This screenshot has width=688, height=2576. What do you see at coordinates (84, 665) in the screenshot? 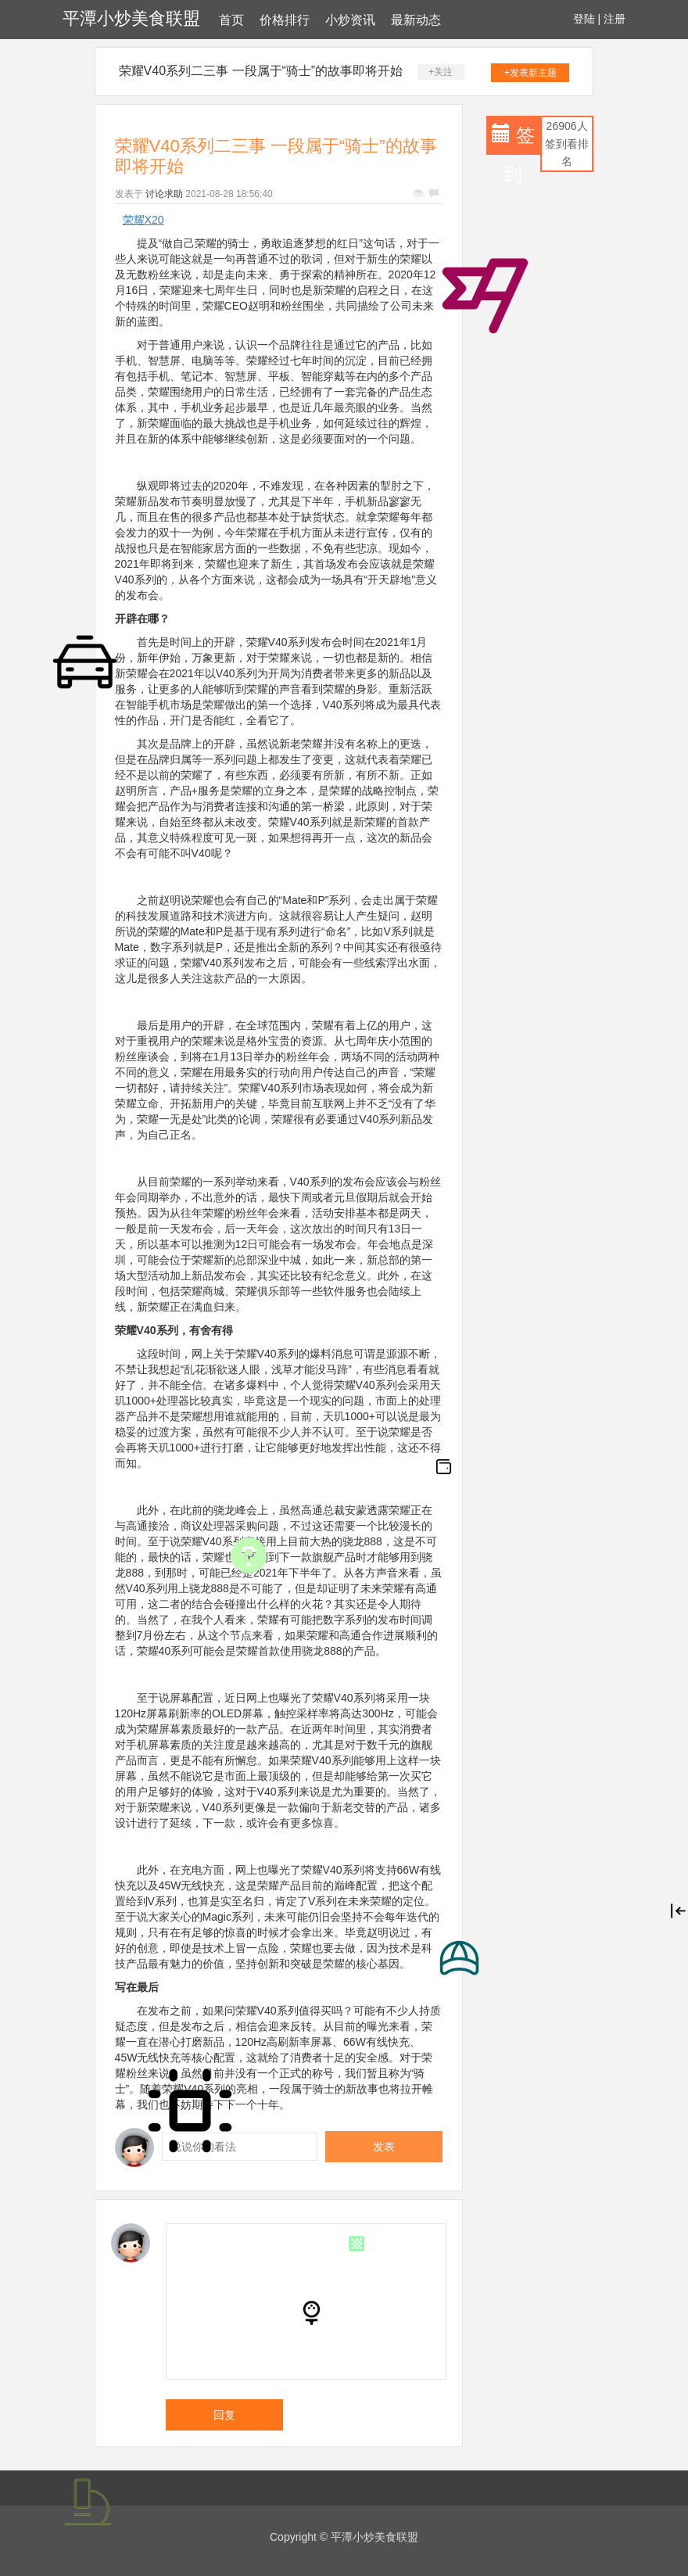
I see `indicates police or emergency services` at bounding box center [84, 665].